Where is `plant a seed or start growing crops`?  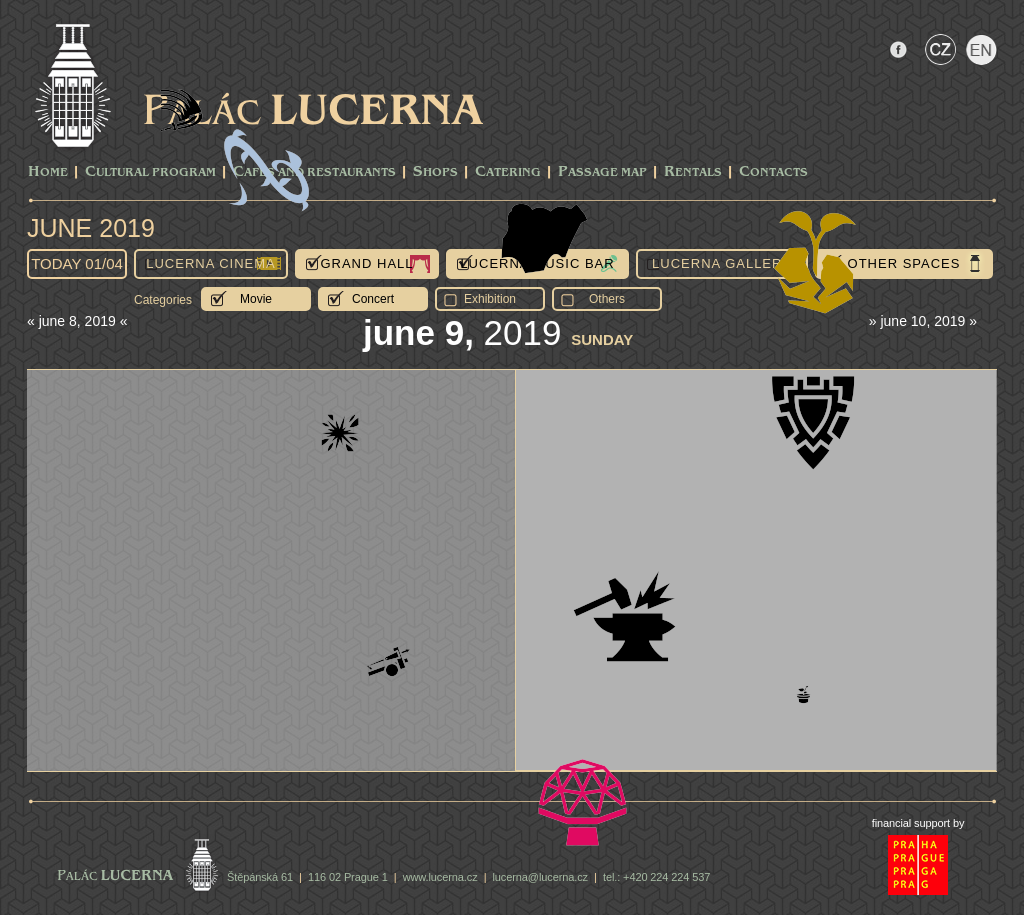
plant a seed or start growing crops is located at coordinates (817, 262).